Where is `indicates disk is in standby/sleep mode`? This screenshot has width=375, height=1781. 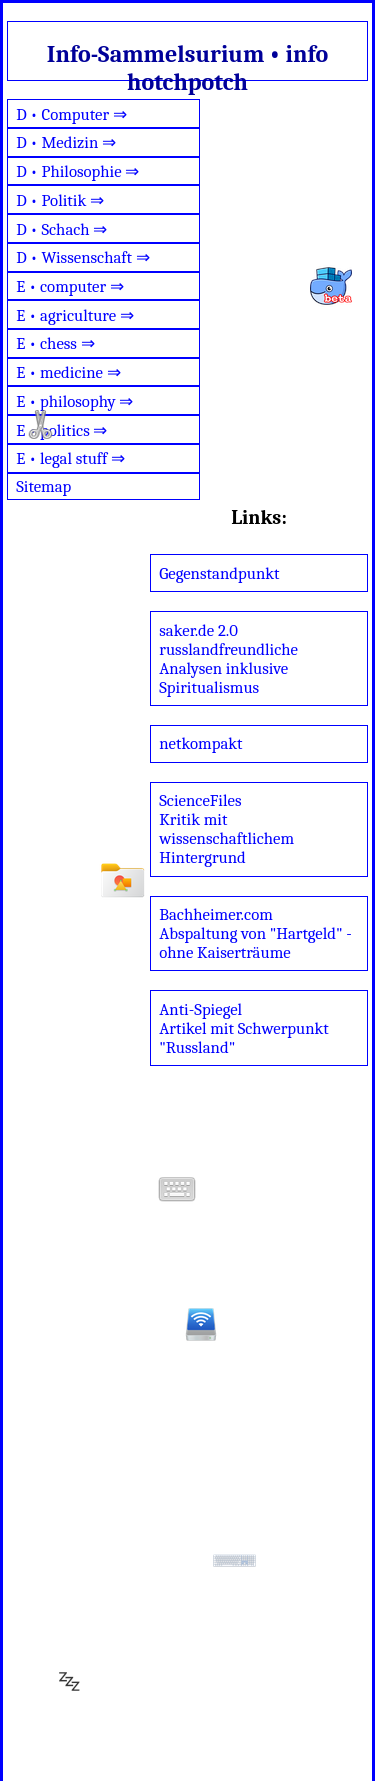 indicates disk is in standby/sleep mode is located at coordinates (68, 1681).